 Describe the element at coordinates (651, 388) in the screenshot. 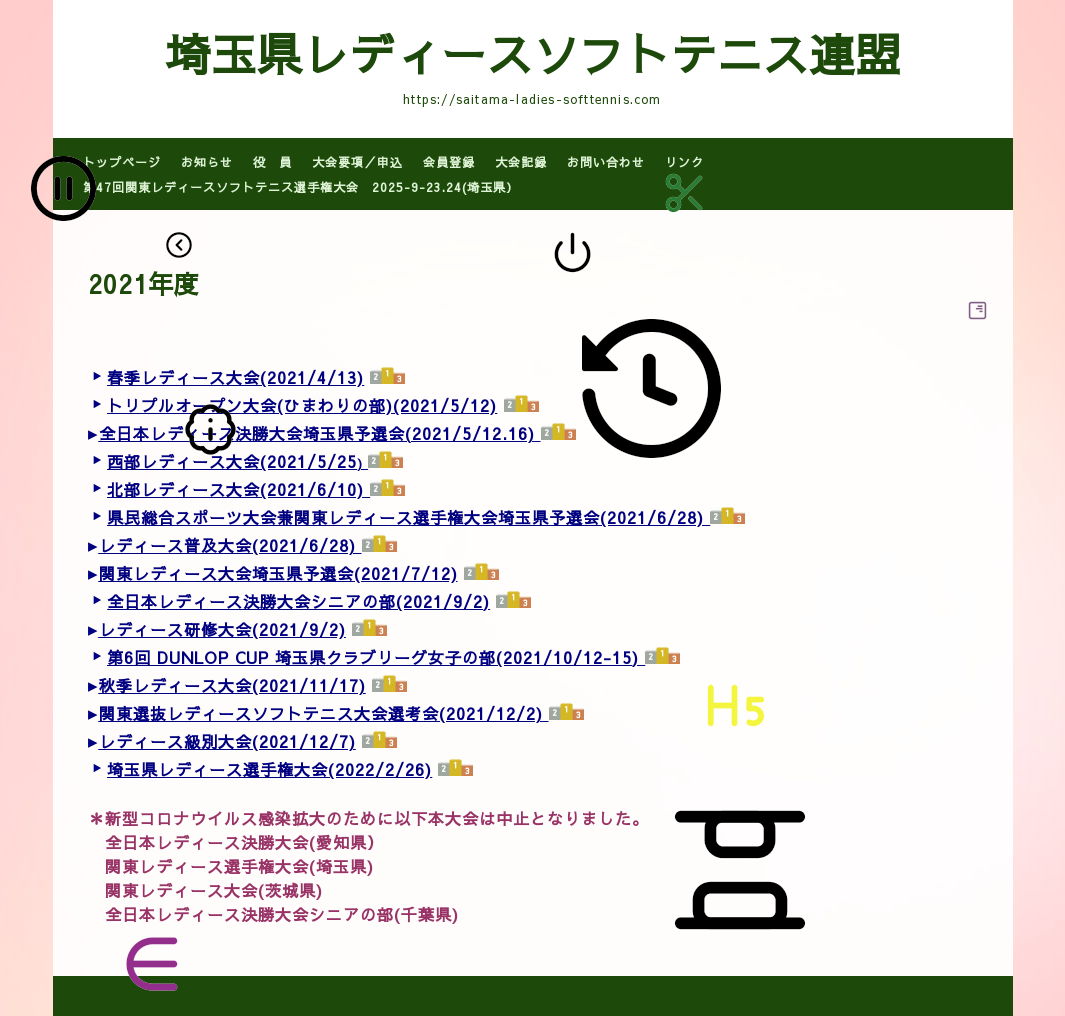

I see `view history or recent activity` at that location.